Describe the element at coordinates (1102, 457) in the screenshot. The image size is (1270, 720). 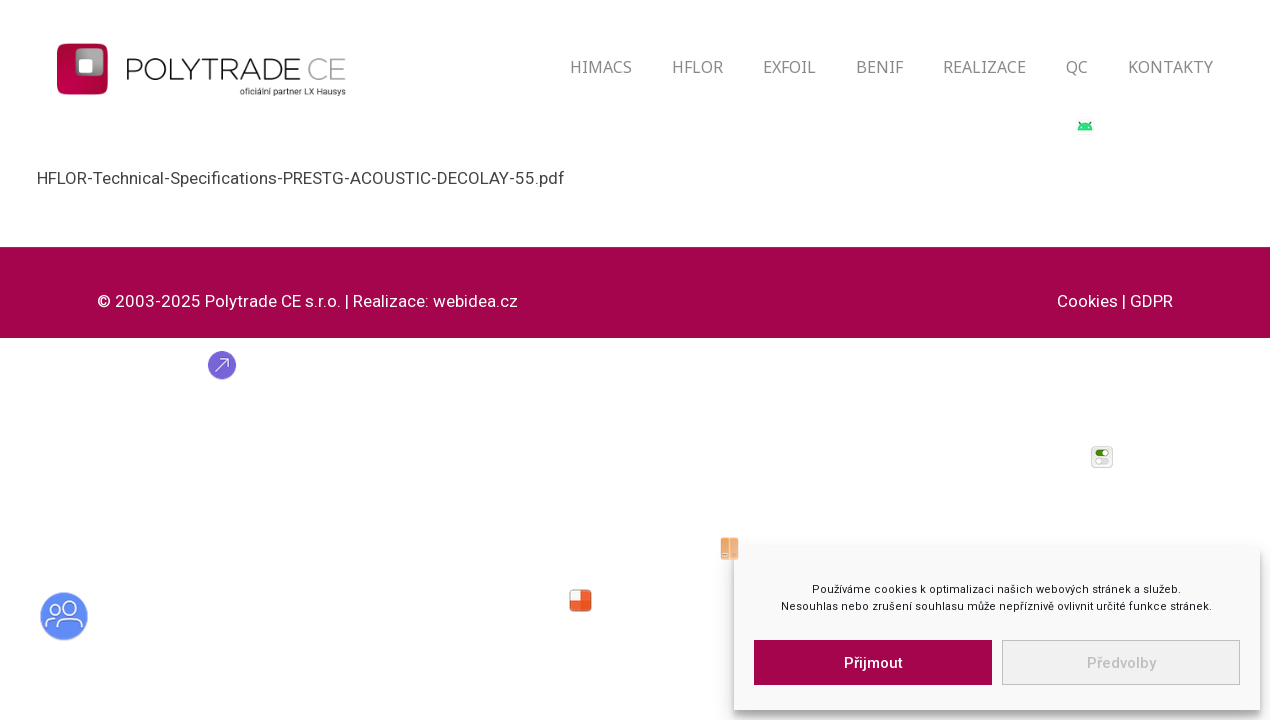
I see `open system tweaks or settings customization` at that location.